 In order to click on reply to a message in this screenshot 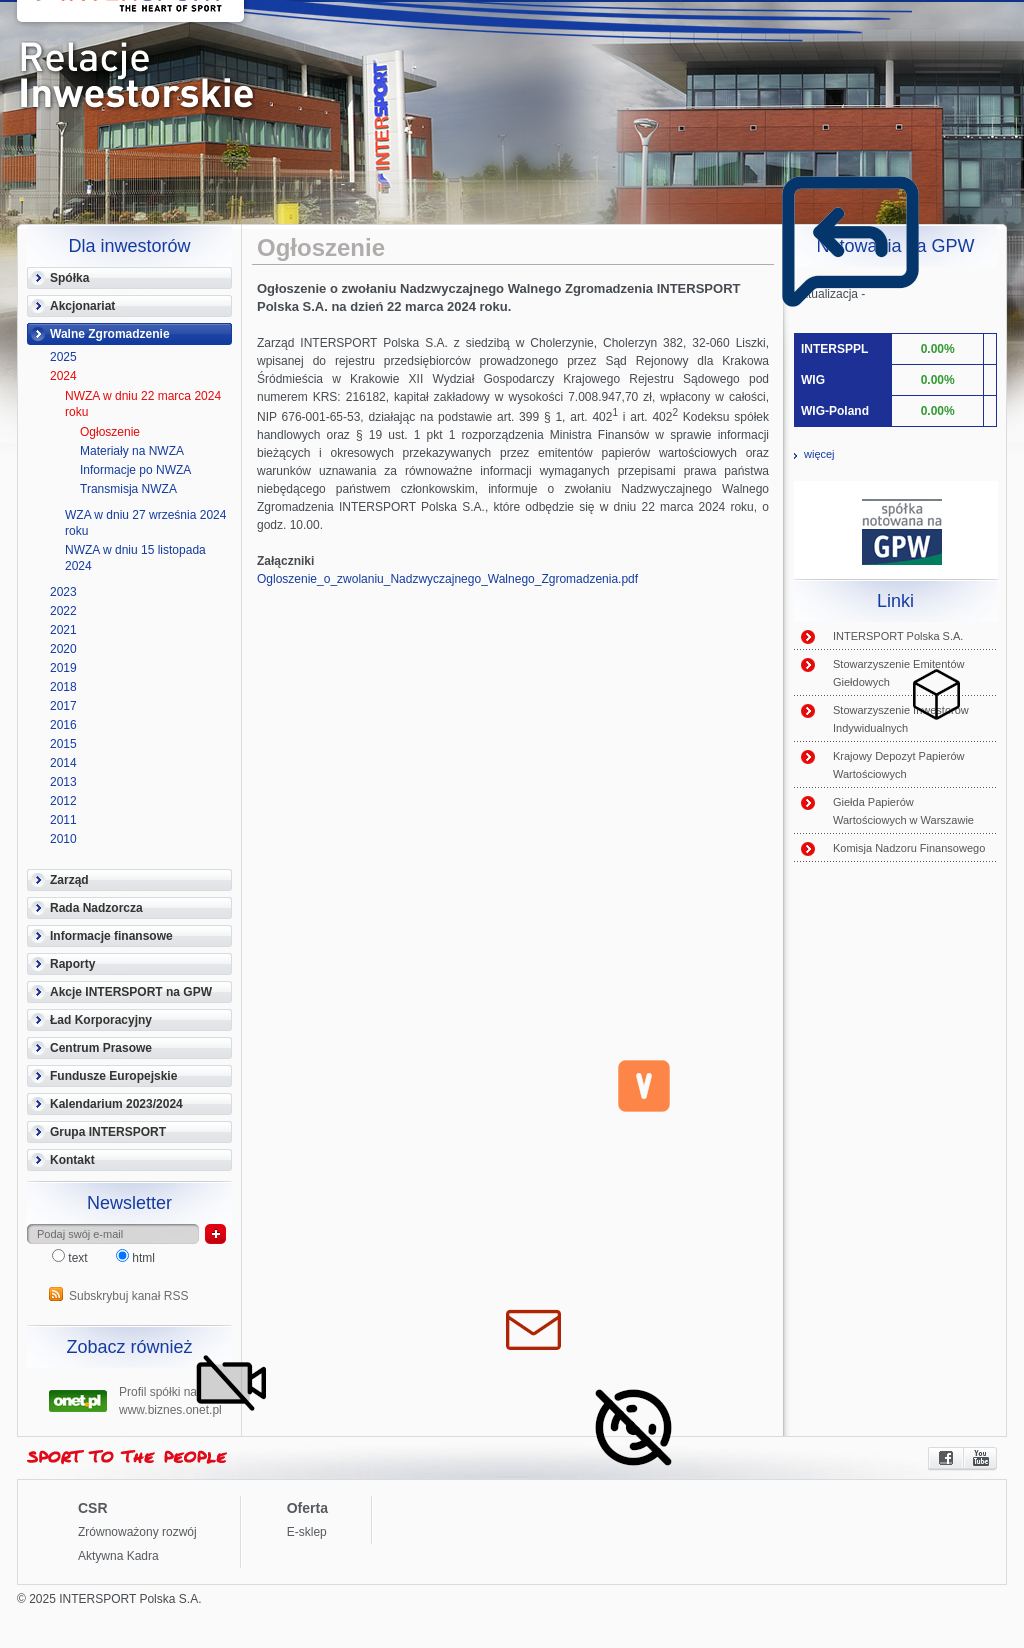, I will do `click(850, 238)`.